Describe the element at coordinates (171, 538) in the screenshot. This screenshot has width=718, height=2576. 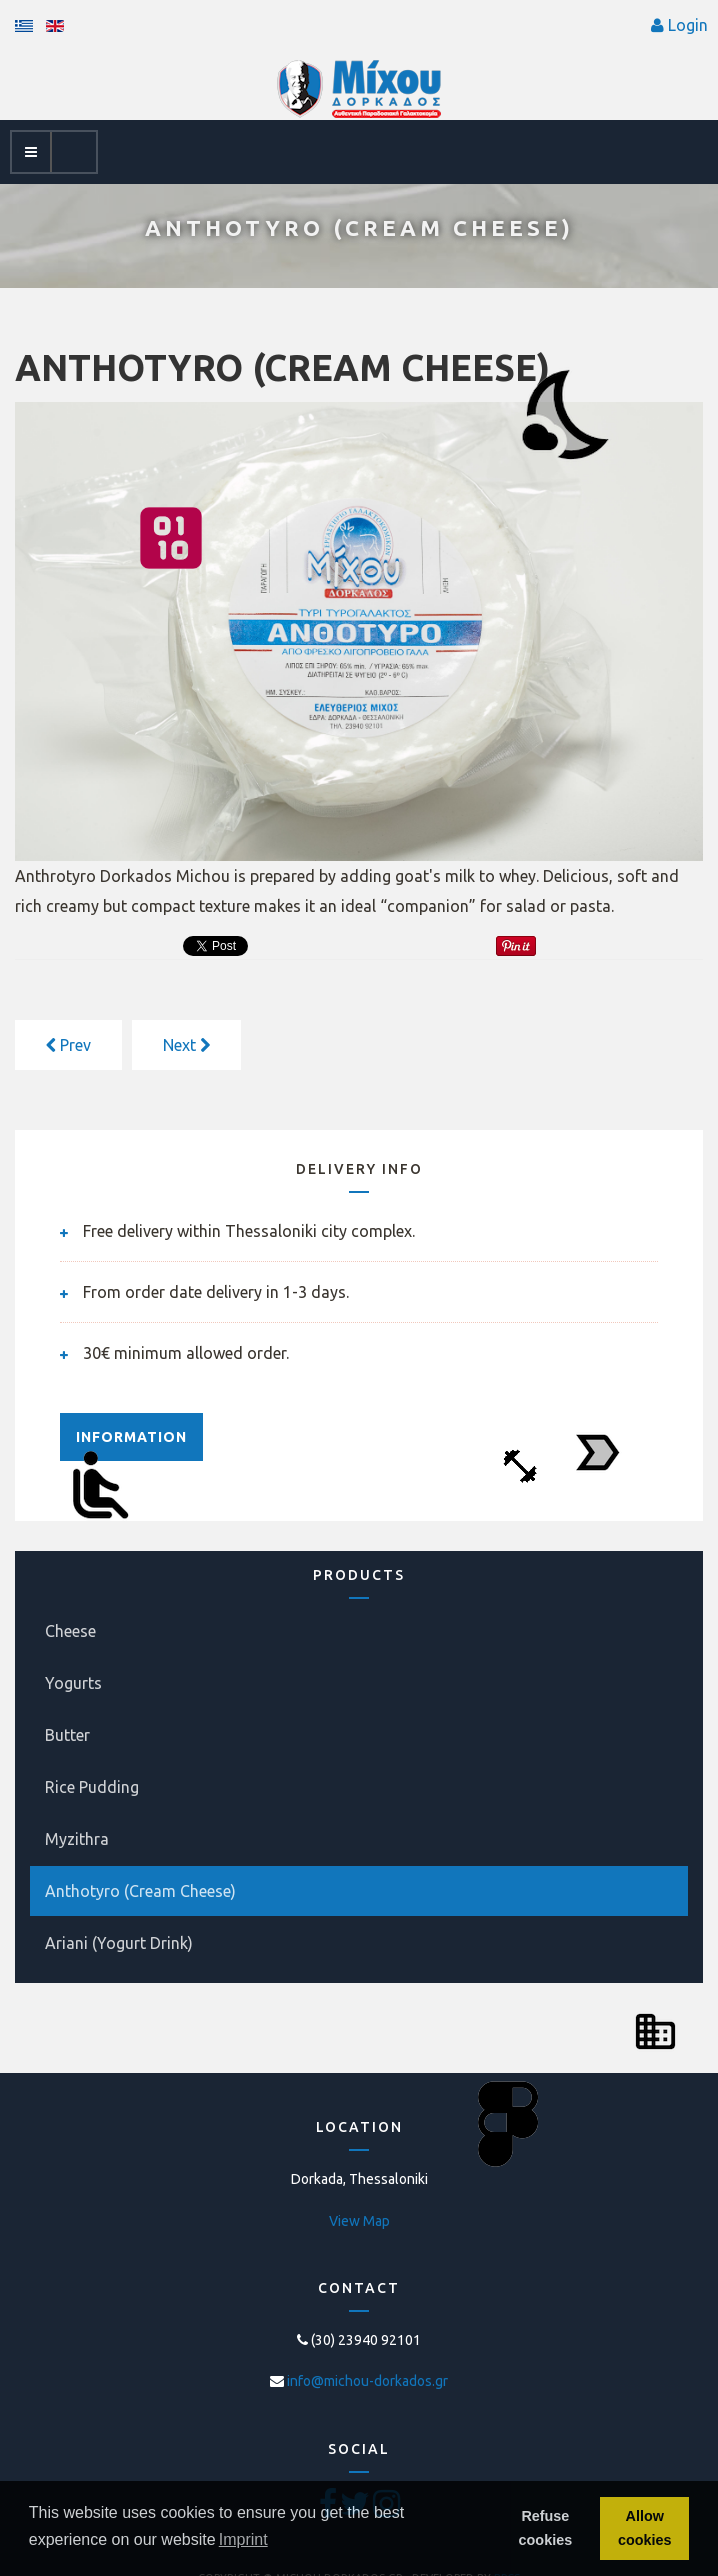
I see `view binary or raw data` at that location.